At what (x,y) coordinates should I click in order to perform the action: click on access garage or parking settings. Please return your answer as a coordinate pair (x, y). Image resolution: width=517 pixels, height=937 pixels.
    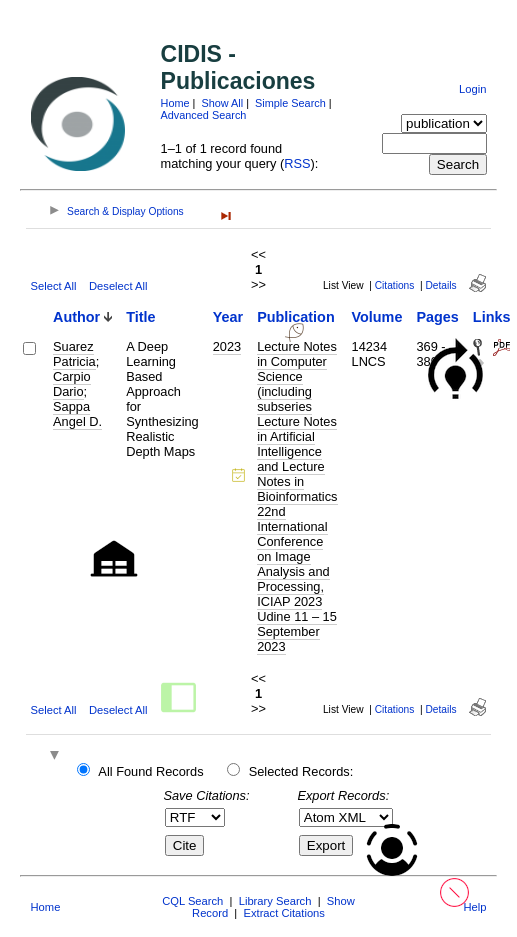
    Looking at the image, I should click on (114, 561).